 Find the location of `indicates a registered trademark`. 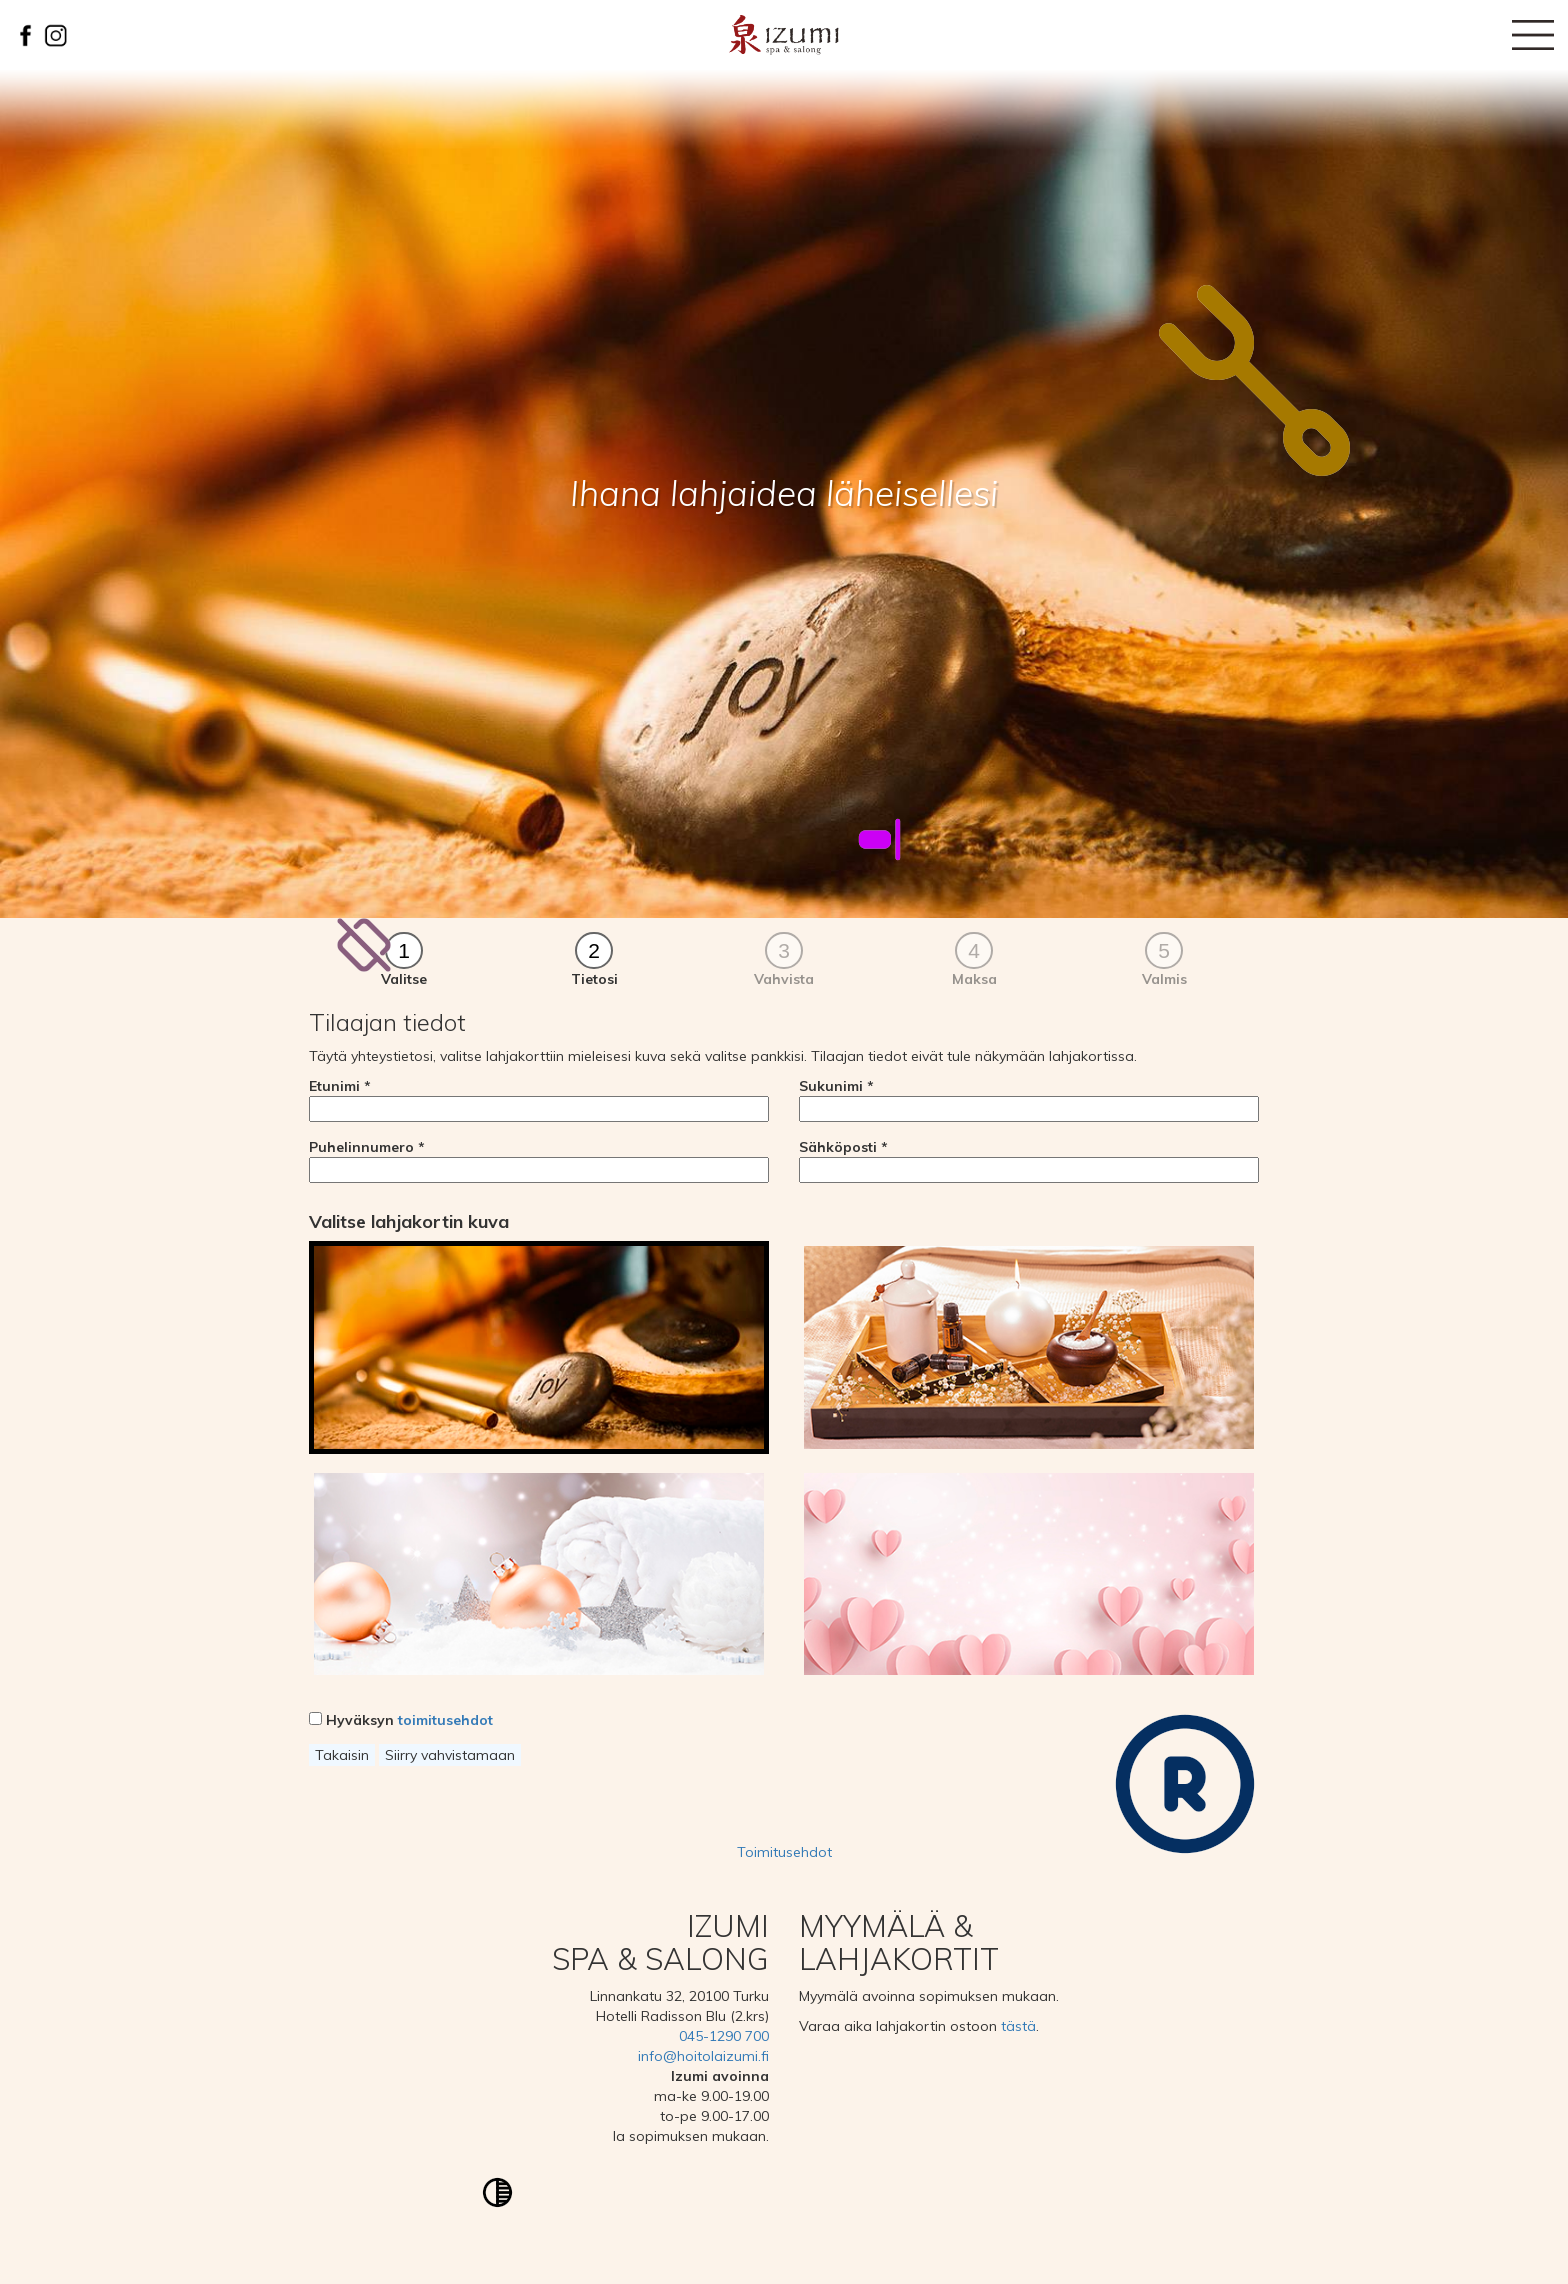

indicates a registered trademark is located at coordinates (1185, 1784).